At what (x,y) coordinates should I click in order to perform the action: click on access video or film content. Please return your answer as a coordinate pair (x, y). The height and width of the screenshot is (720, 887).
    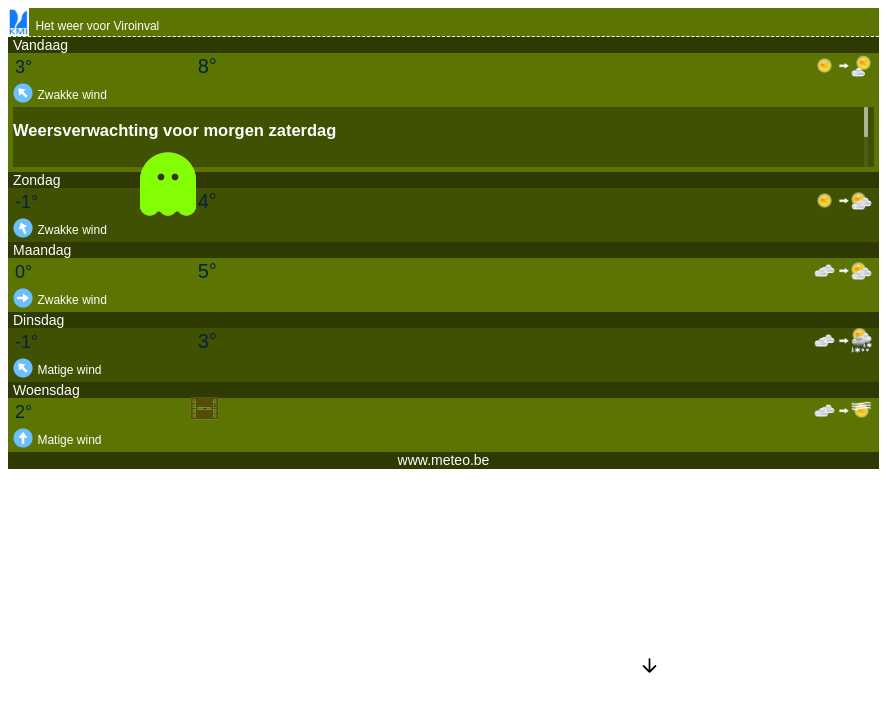
    Looking at the image, I should click on (204, 408).